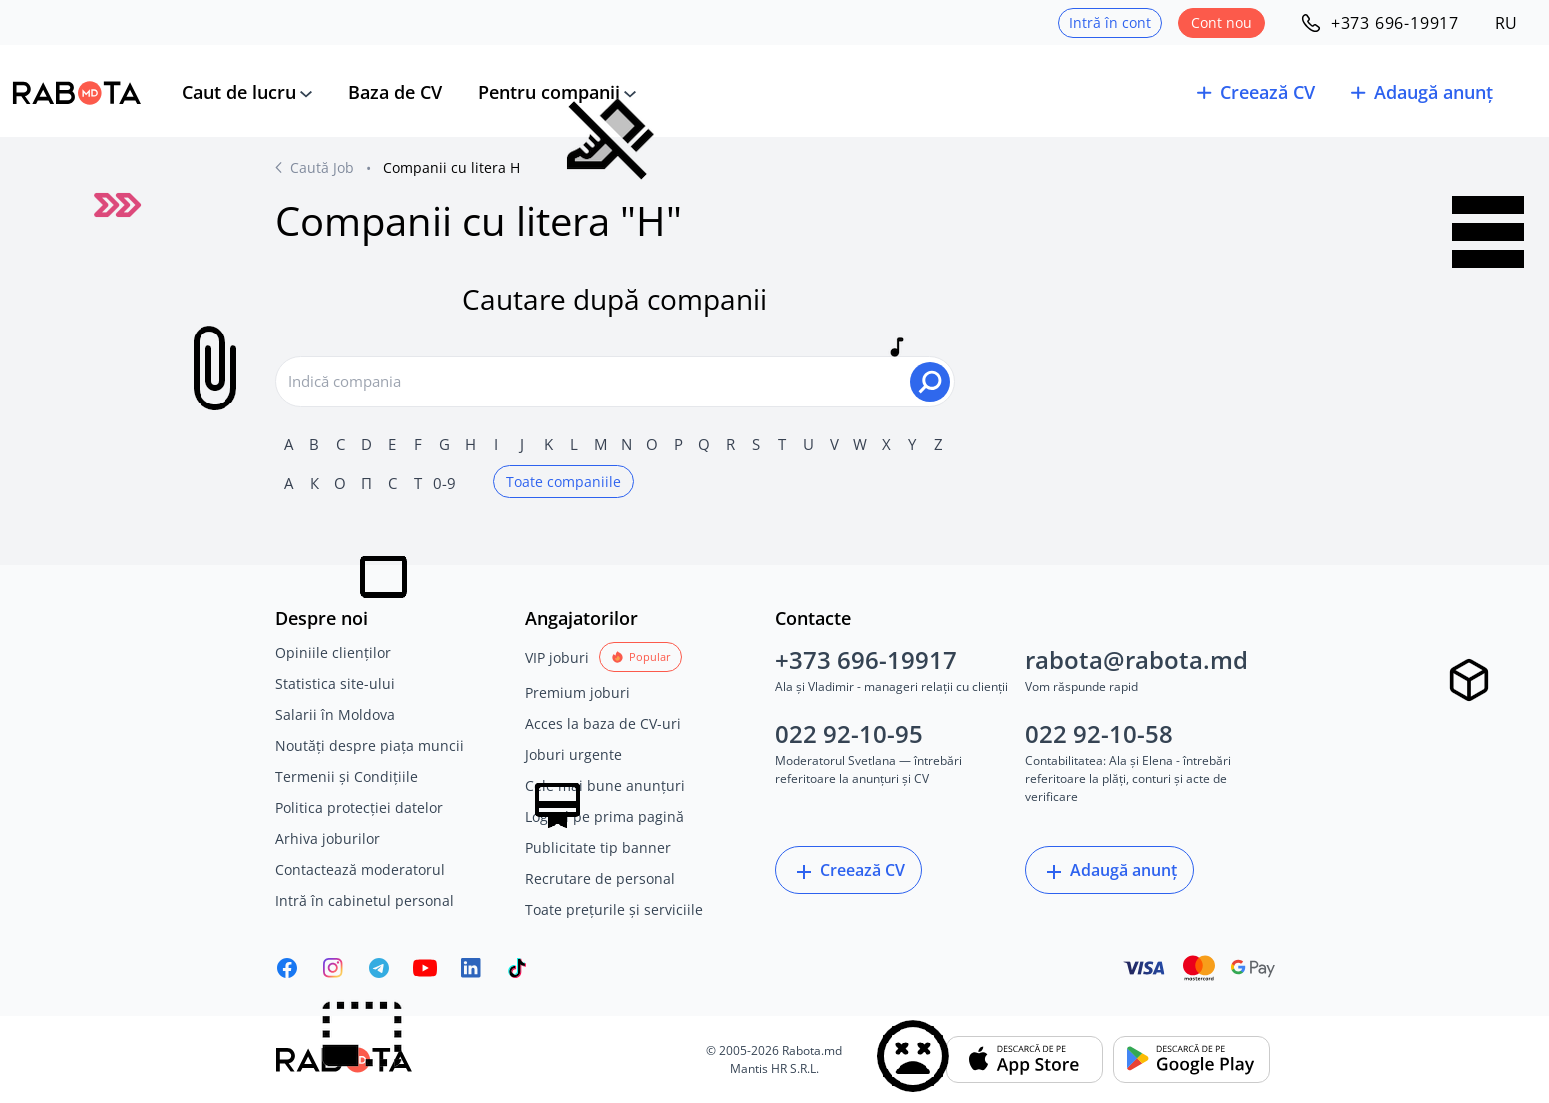 The image size is (1549, 1103). Describe the element at coordinates (913, 1056) in the screenshot. I see `rate experience as very dissatisfied` at that location.